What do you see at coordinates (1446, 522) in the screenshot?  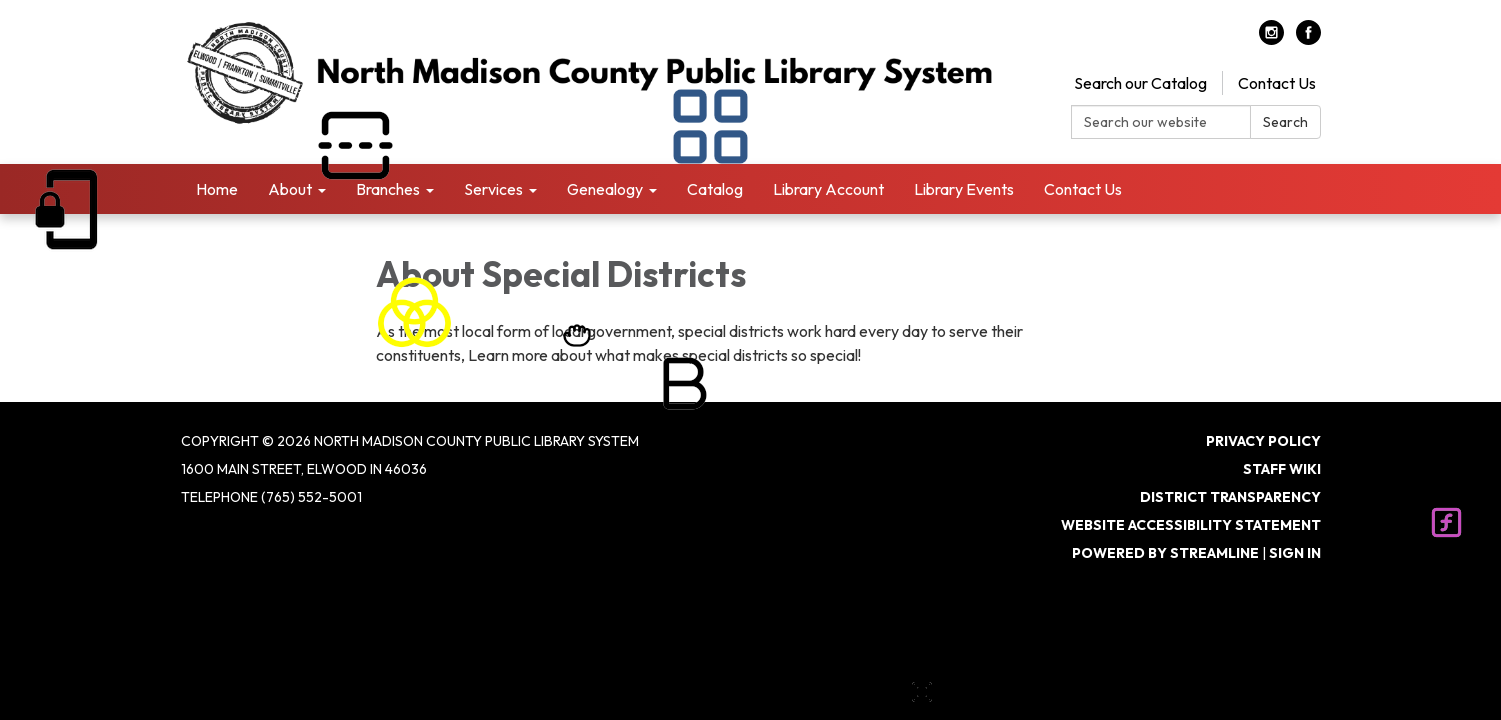 I see `access mathematical functions or formulas` at bounding box center [1446, 522].